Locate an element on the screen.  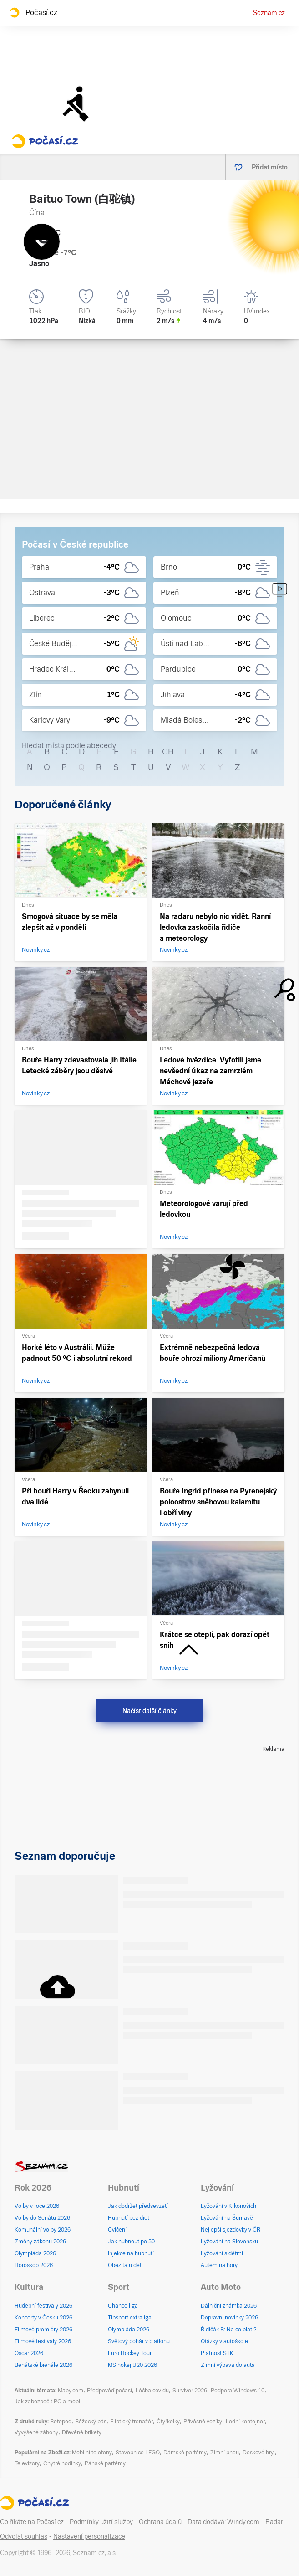
expand dropdown menu is located at coordinates (41, 241).